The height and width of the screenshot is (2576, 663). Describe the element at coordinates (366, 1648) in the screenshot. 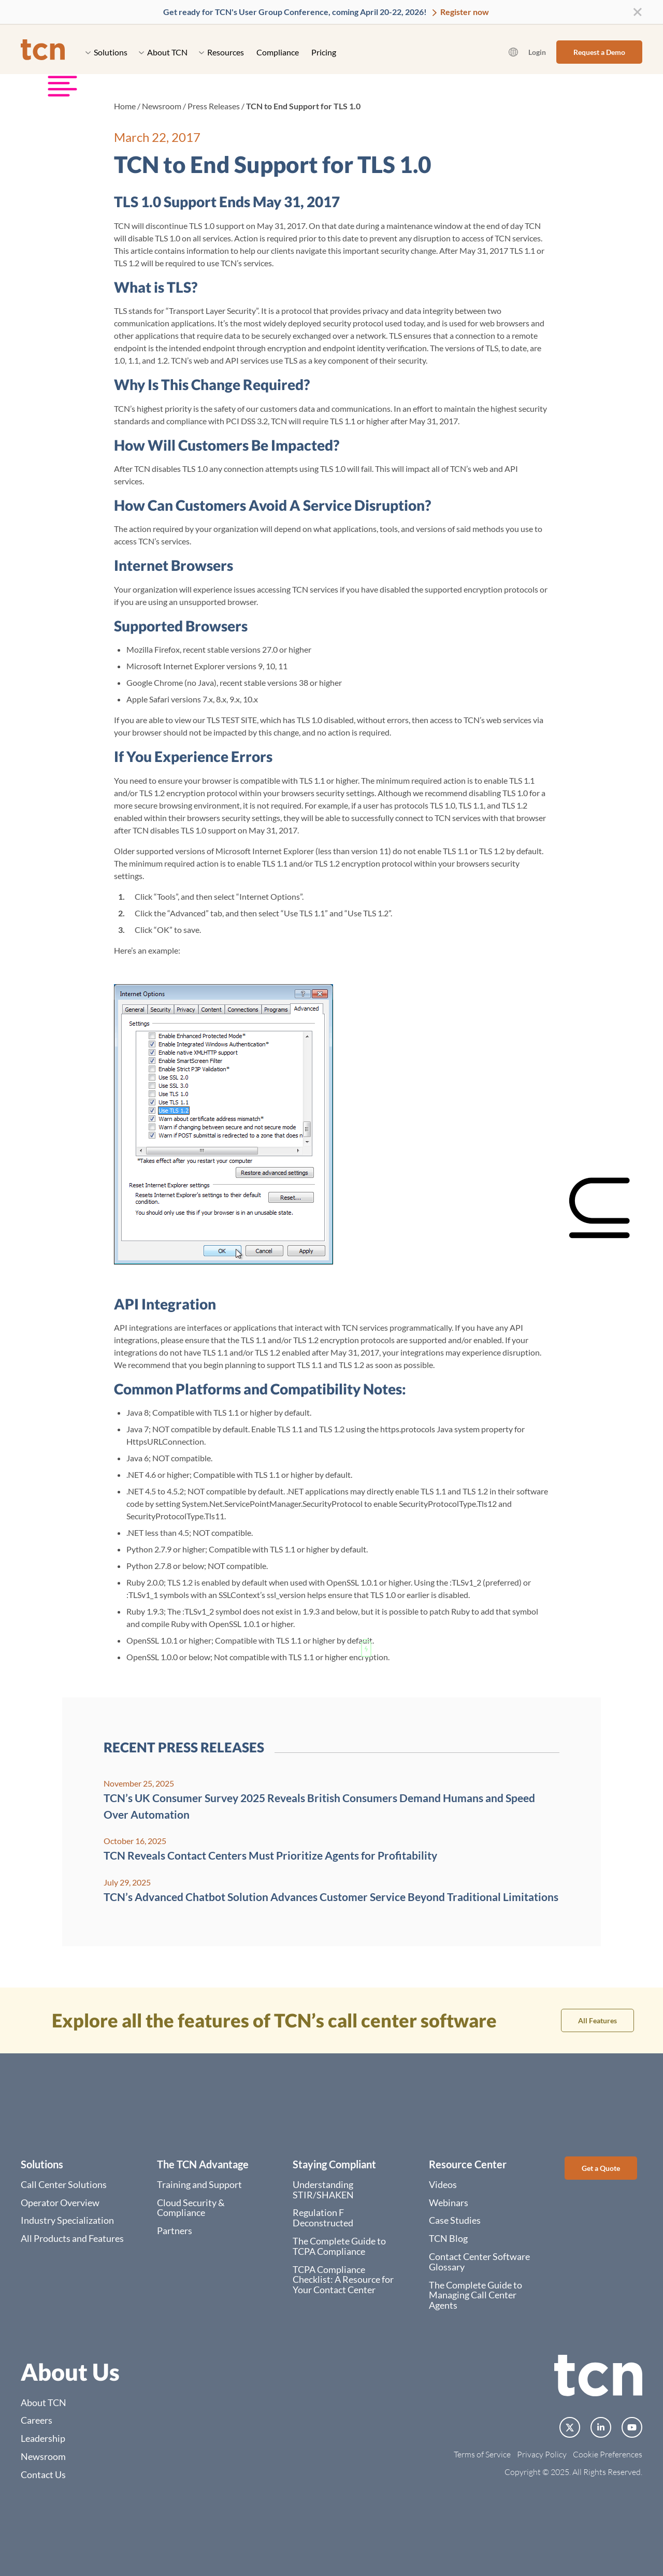

I see `indicates device is currently charging` at that location.